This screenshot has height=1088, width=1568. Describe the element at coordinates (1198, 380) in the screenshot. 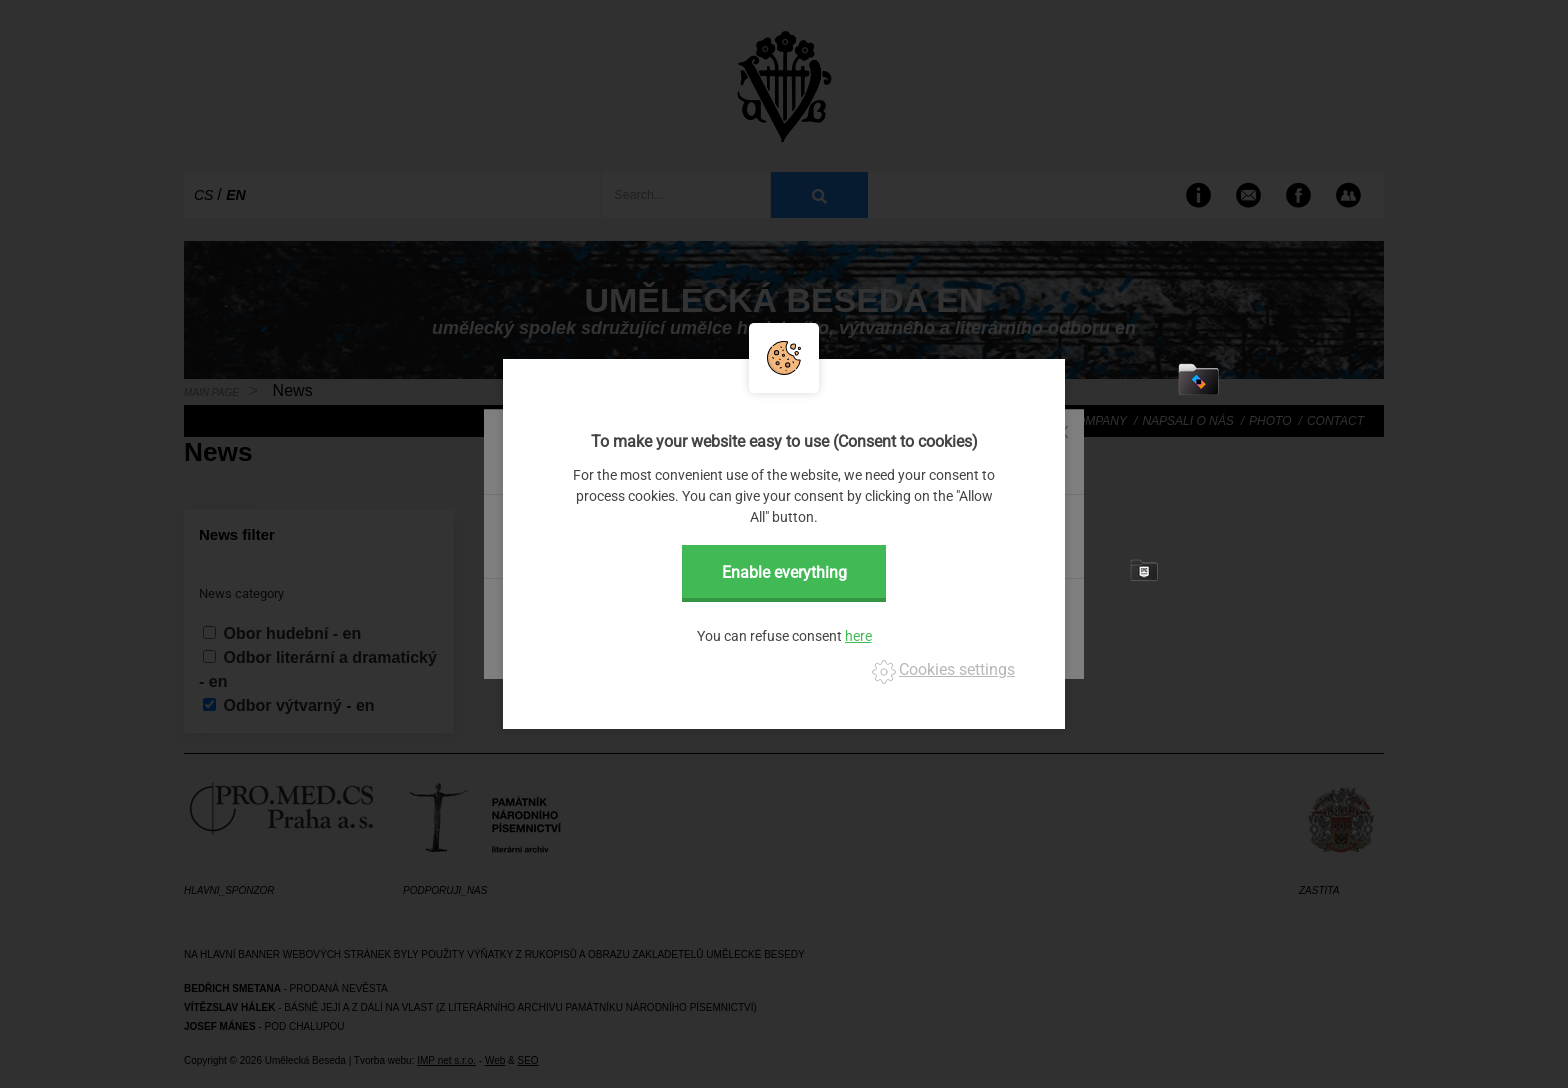

I see `folder containing JetBrains Ktor project files` at that location.